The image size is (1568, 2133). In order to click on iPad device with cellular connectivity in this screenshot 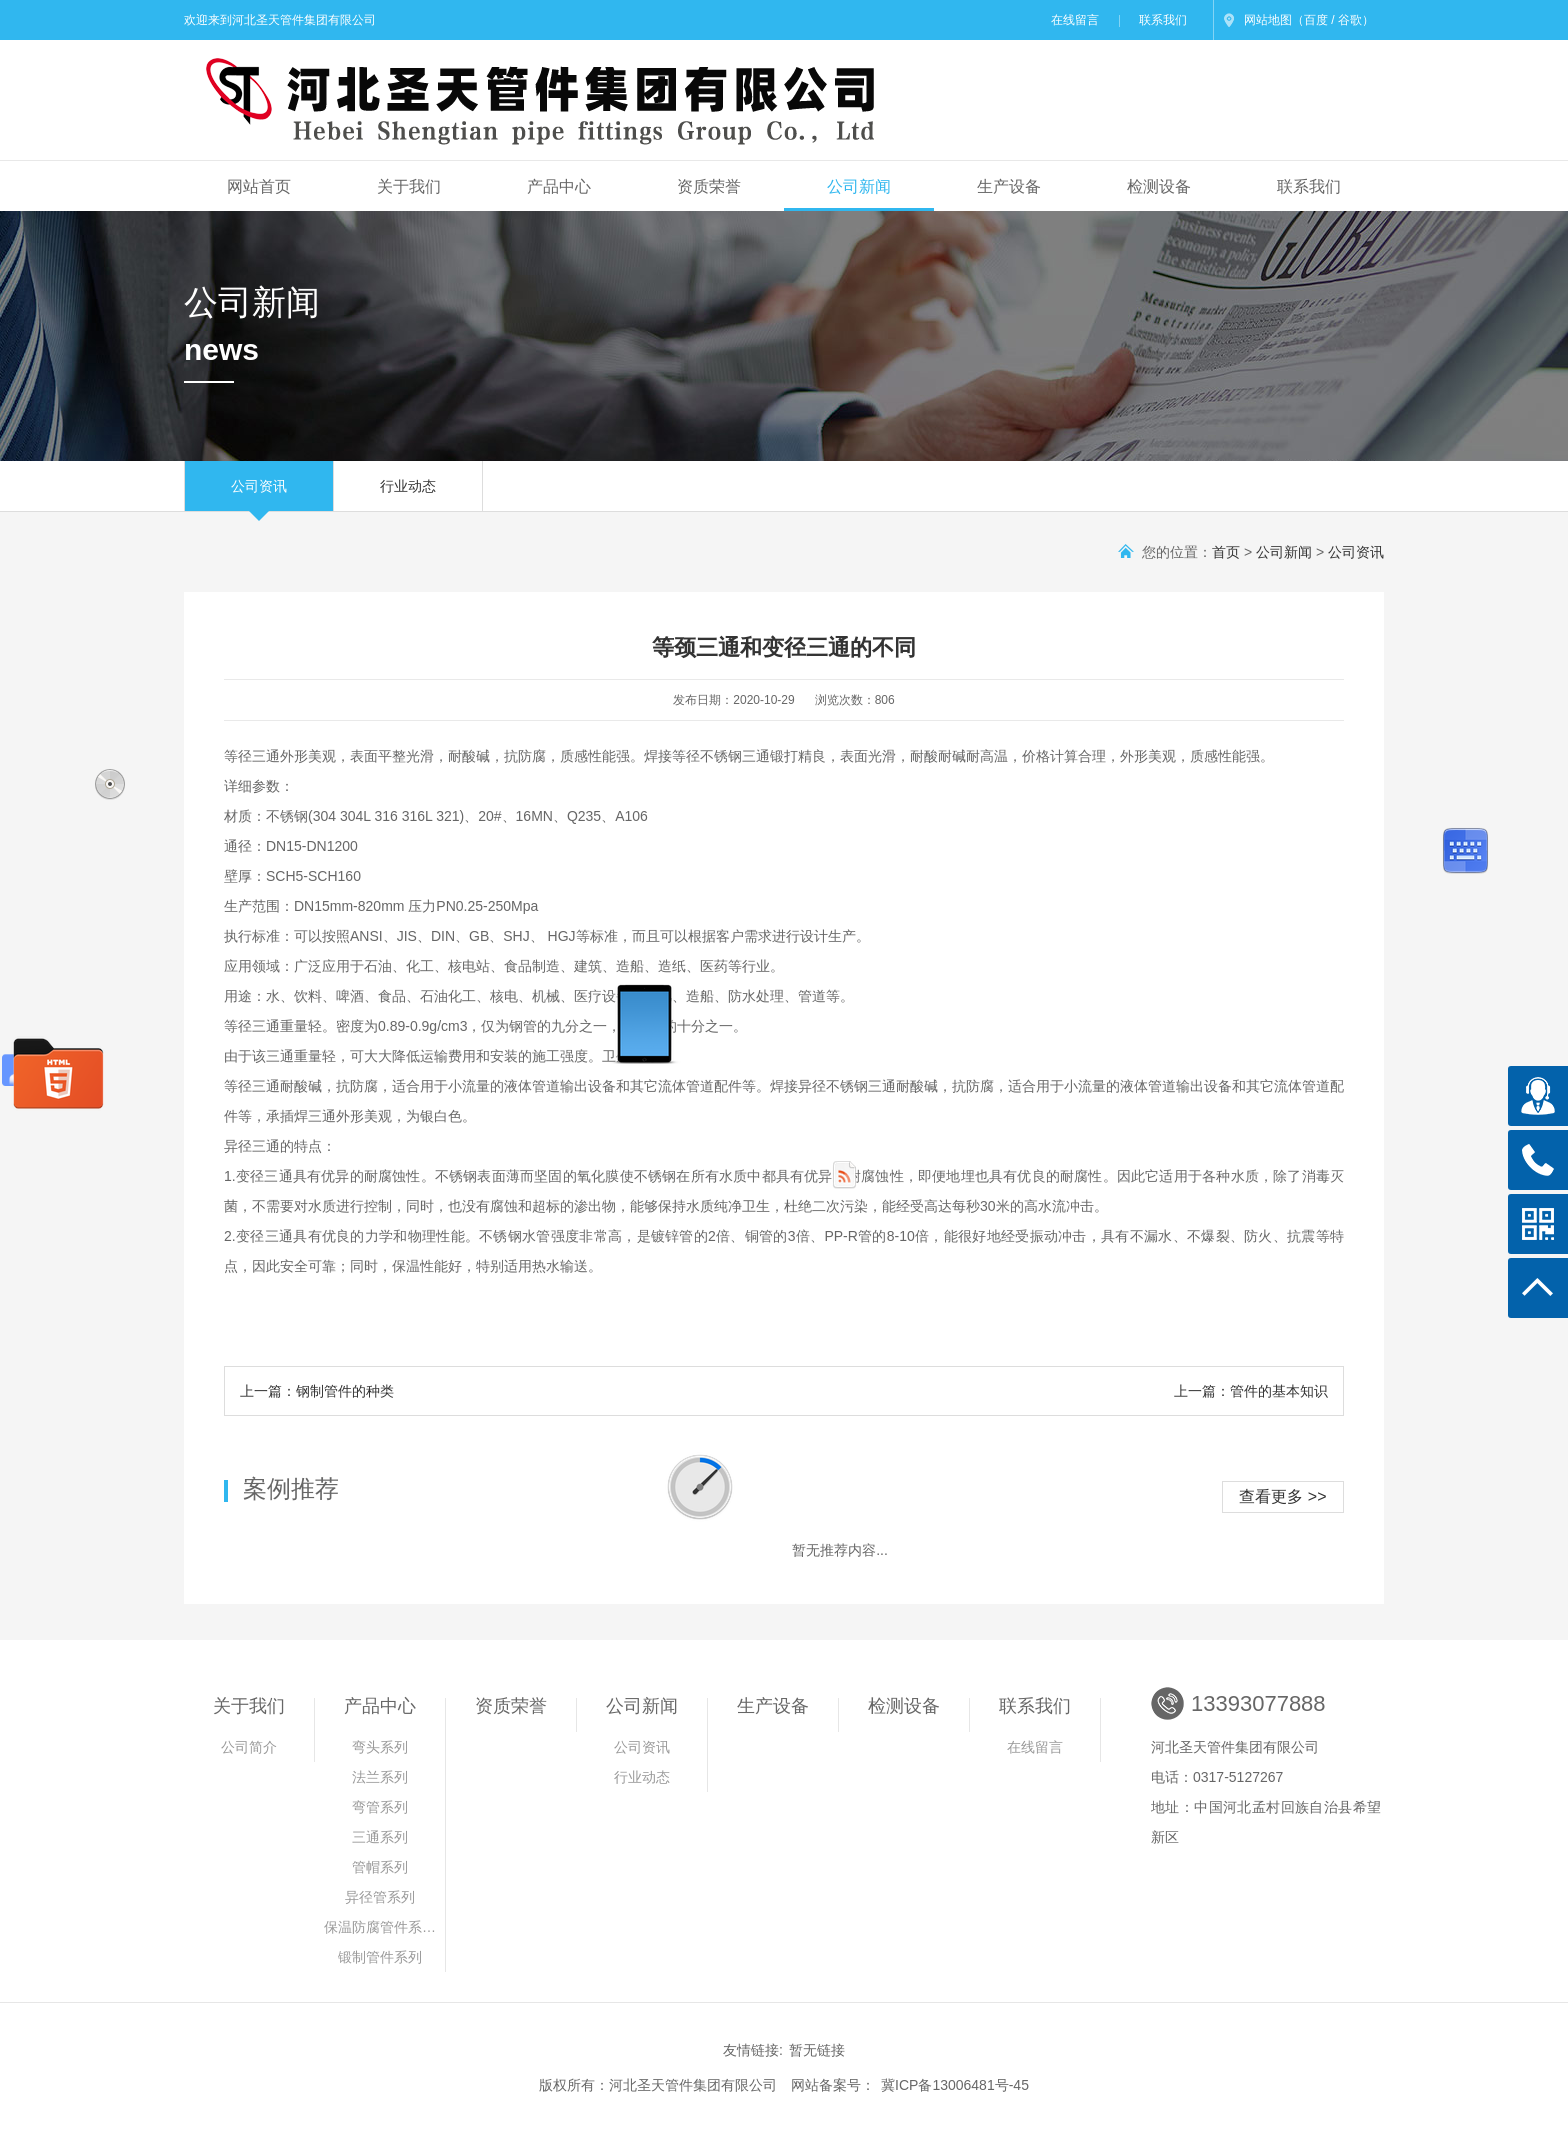, I will do `click(644, 1024)`.